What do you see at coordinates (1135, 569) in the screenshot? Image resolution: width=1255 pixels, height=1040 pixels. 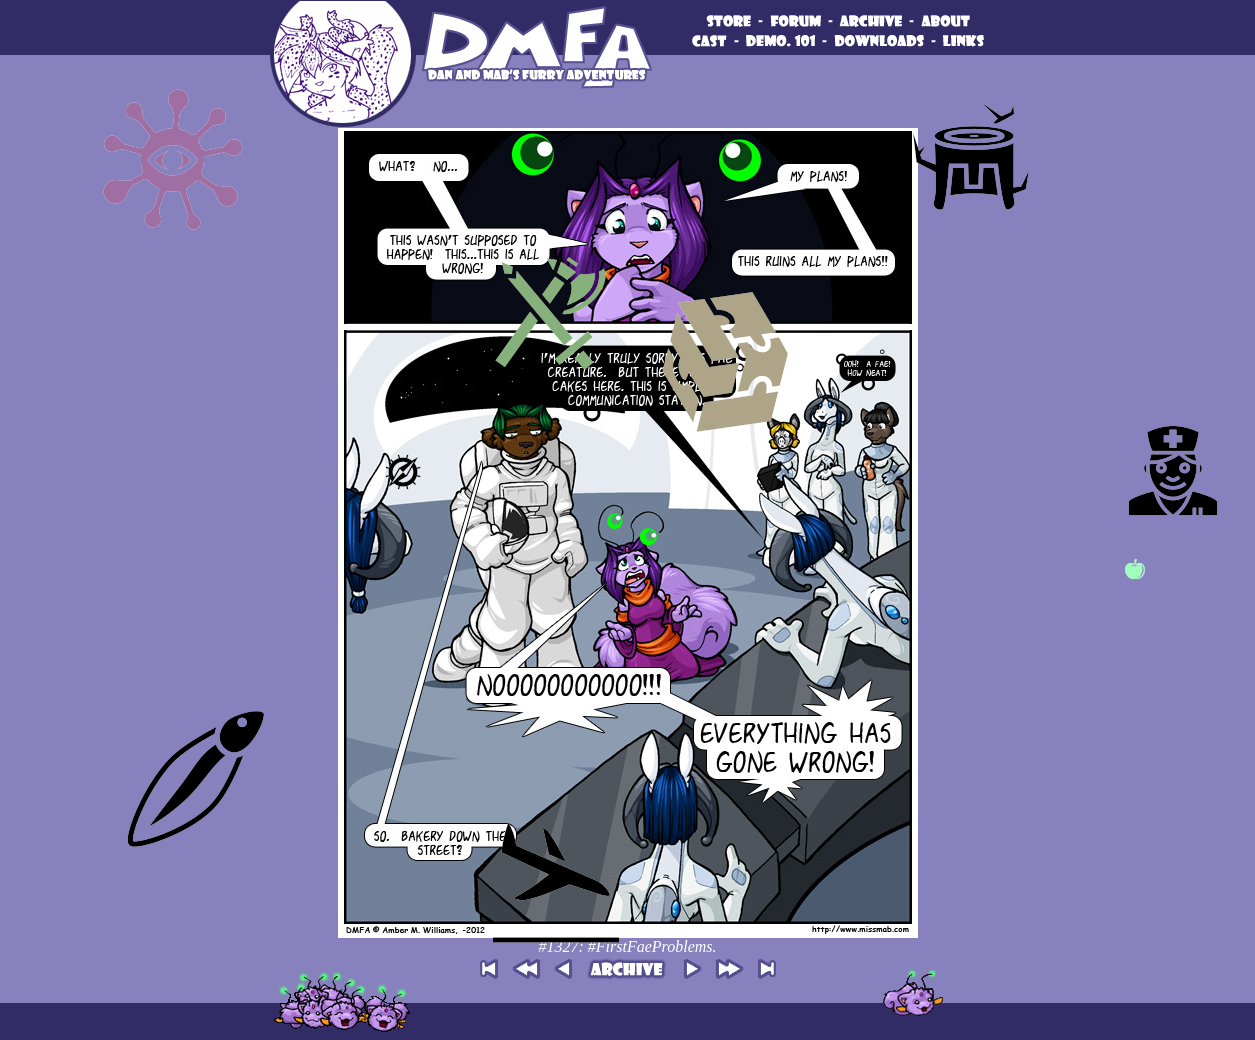 I see `collect a health or bonus item` at bounding box center [1135, 569].